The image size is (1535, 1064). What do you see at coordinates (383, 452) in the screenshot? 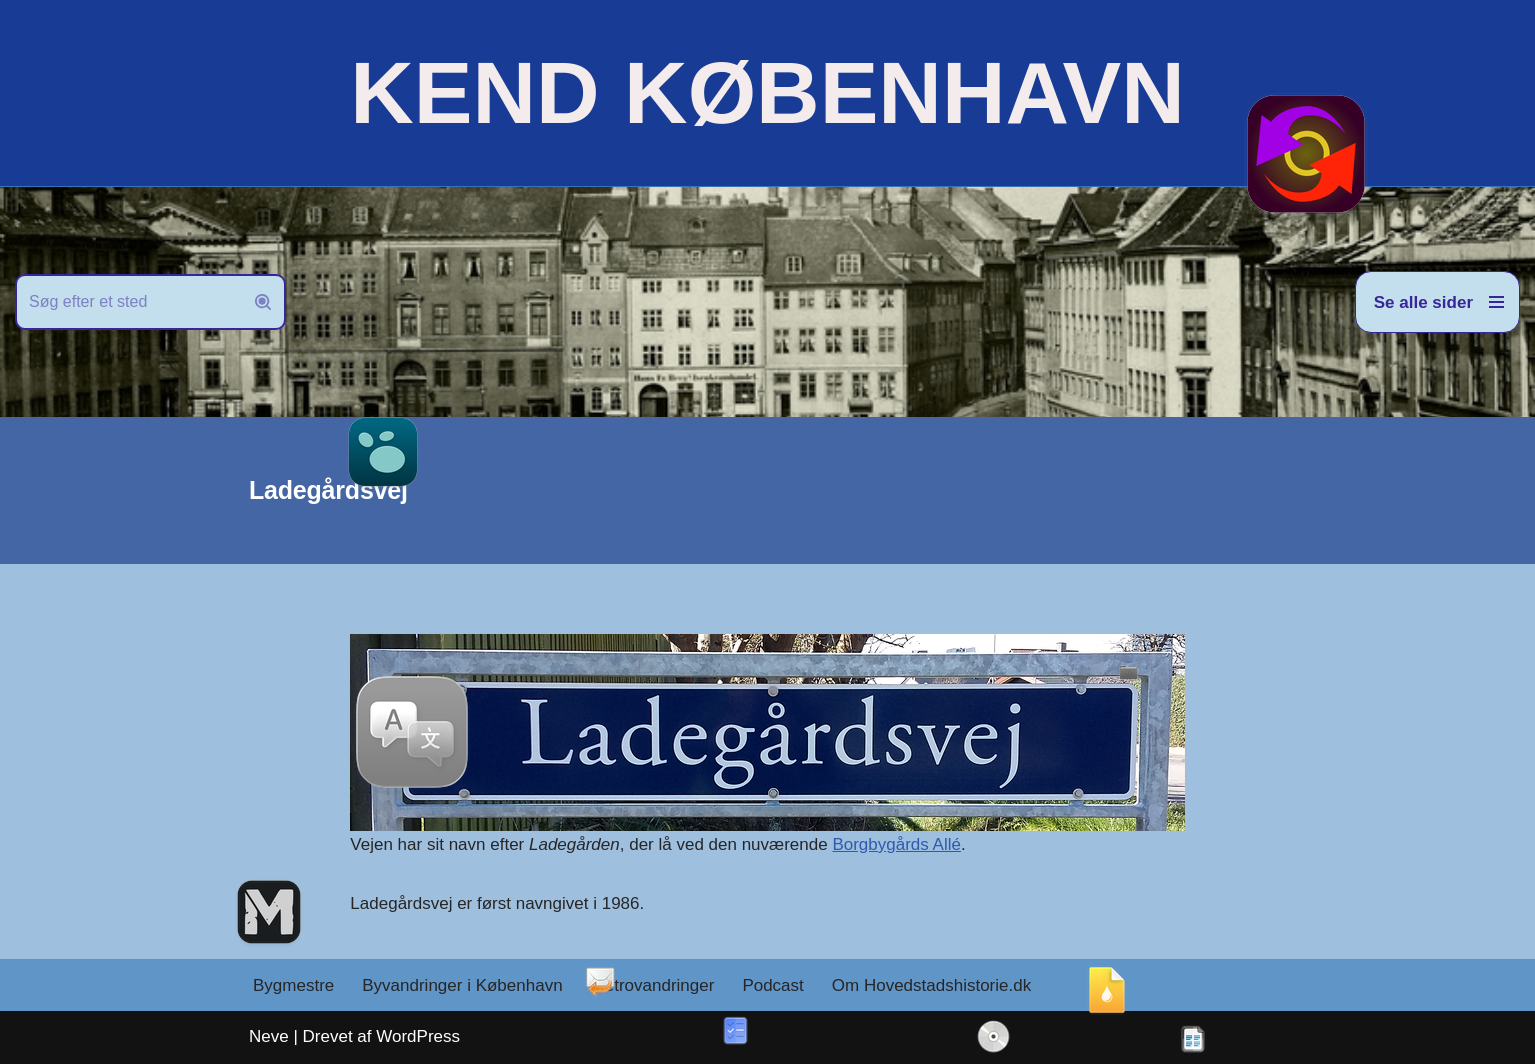
I see `open logseq app` at bounding box center [383, 452].